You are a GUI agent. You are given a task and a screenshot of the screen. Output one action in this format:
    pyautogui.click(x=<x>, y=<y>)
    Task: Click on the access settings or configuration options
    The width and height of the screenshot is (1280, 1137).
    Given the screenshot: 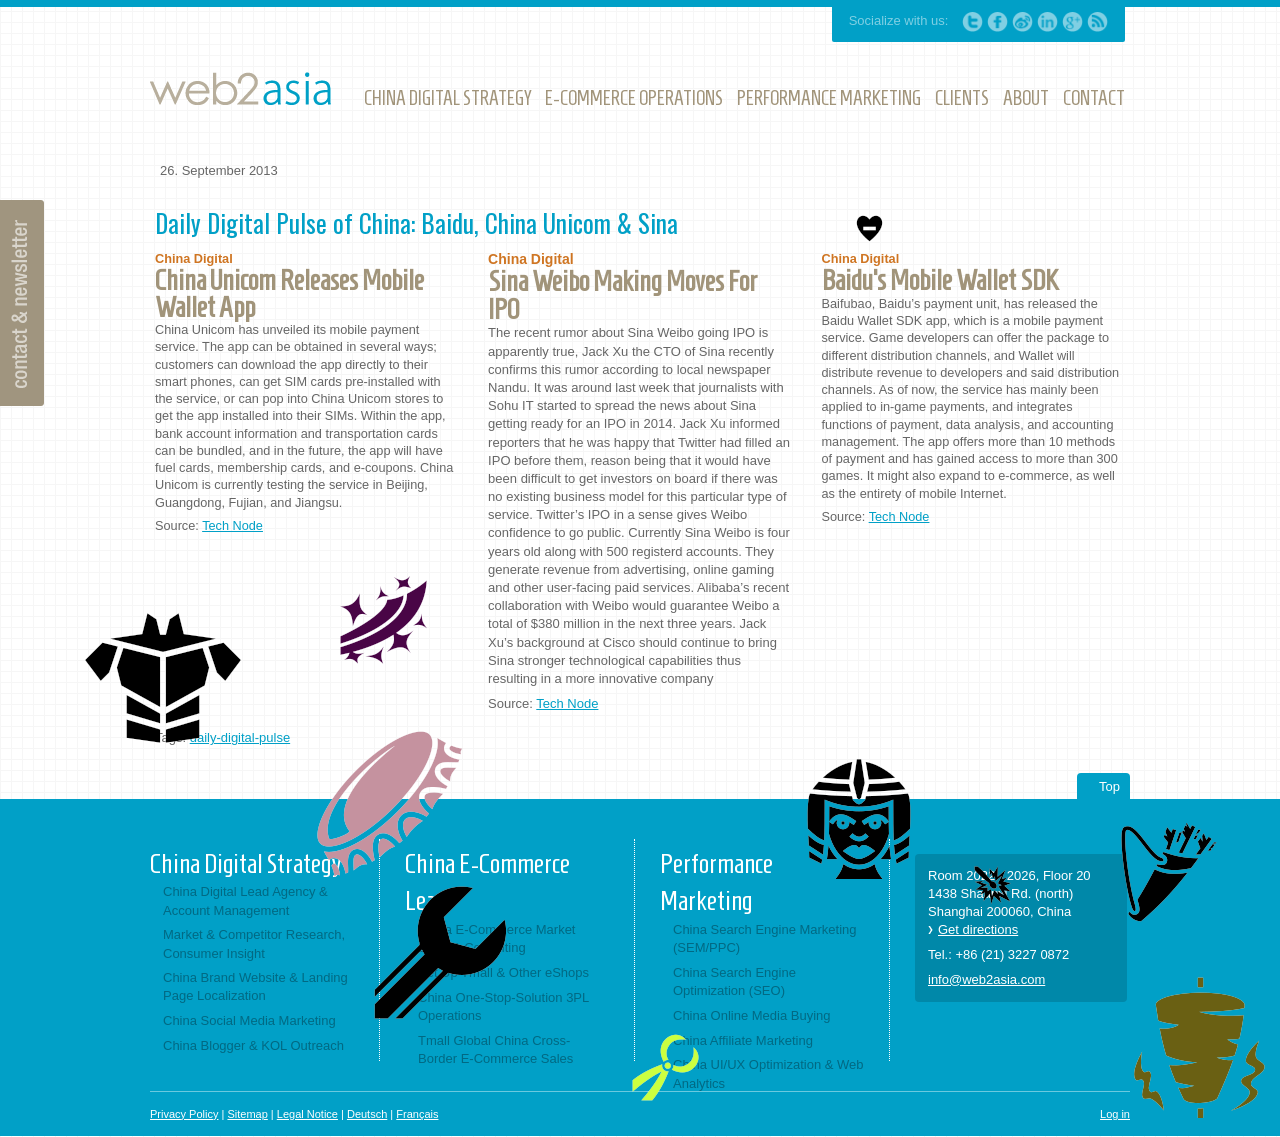 What is the action you would take?
    pyautogui.click(x=441, y=953)
    